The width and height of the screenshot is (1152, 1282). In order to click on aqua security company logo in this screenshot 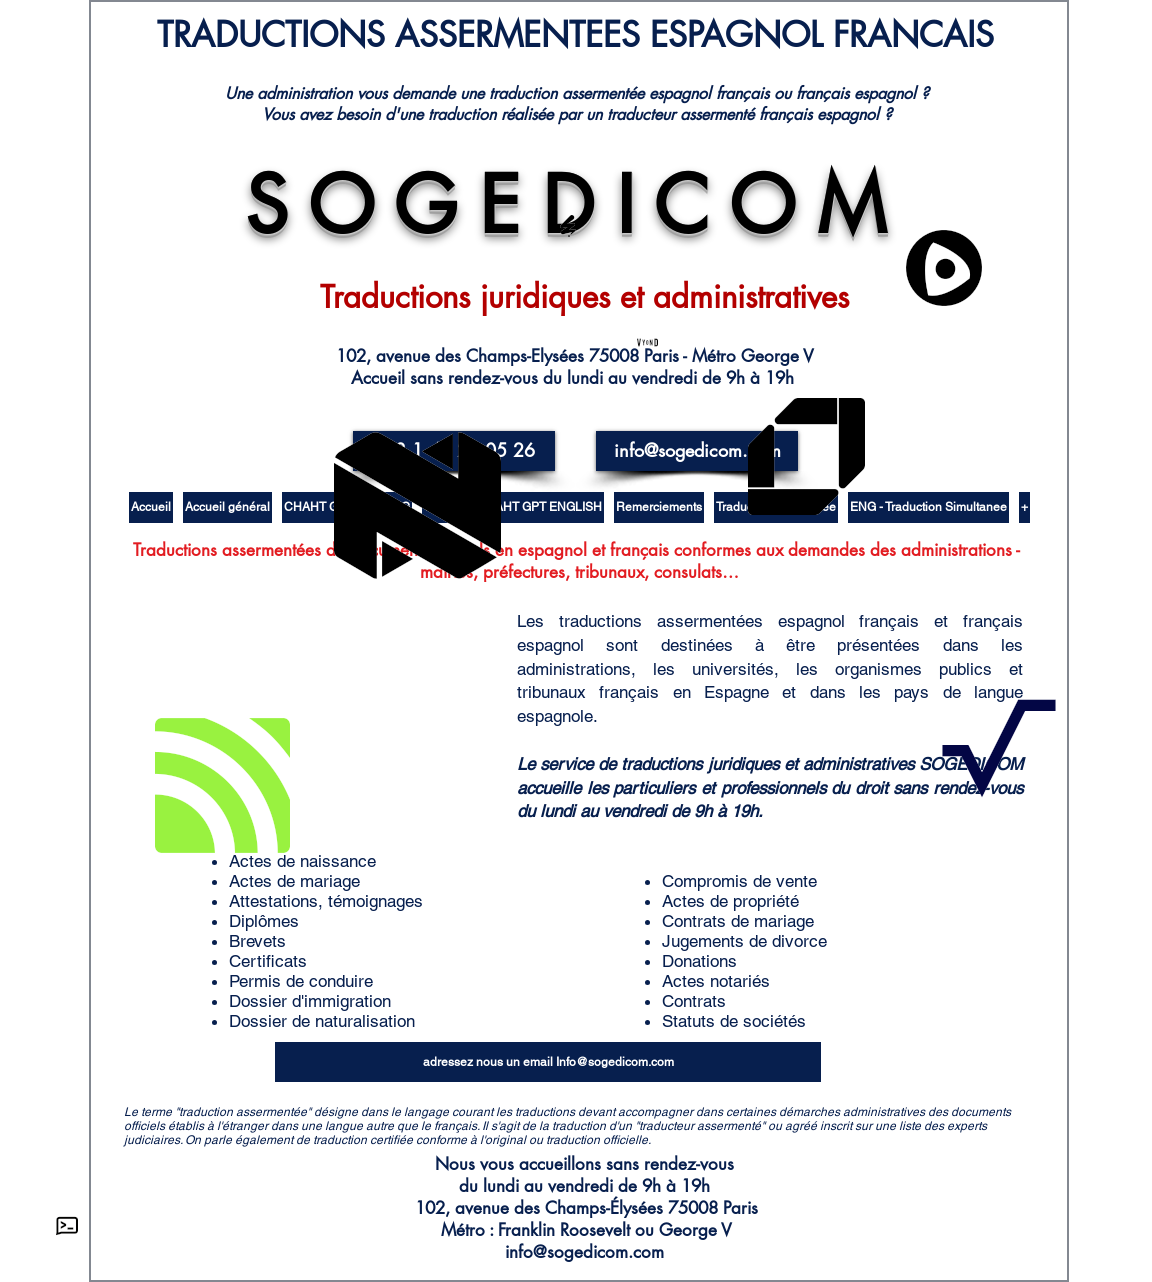, I will do `click(806, 456)`.